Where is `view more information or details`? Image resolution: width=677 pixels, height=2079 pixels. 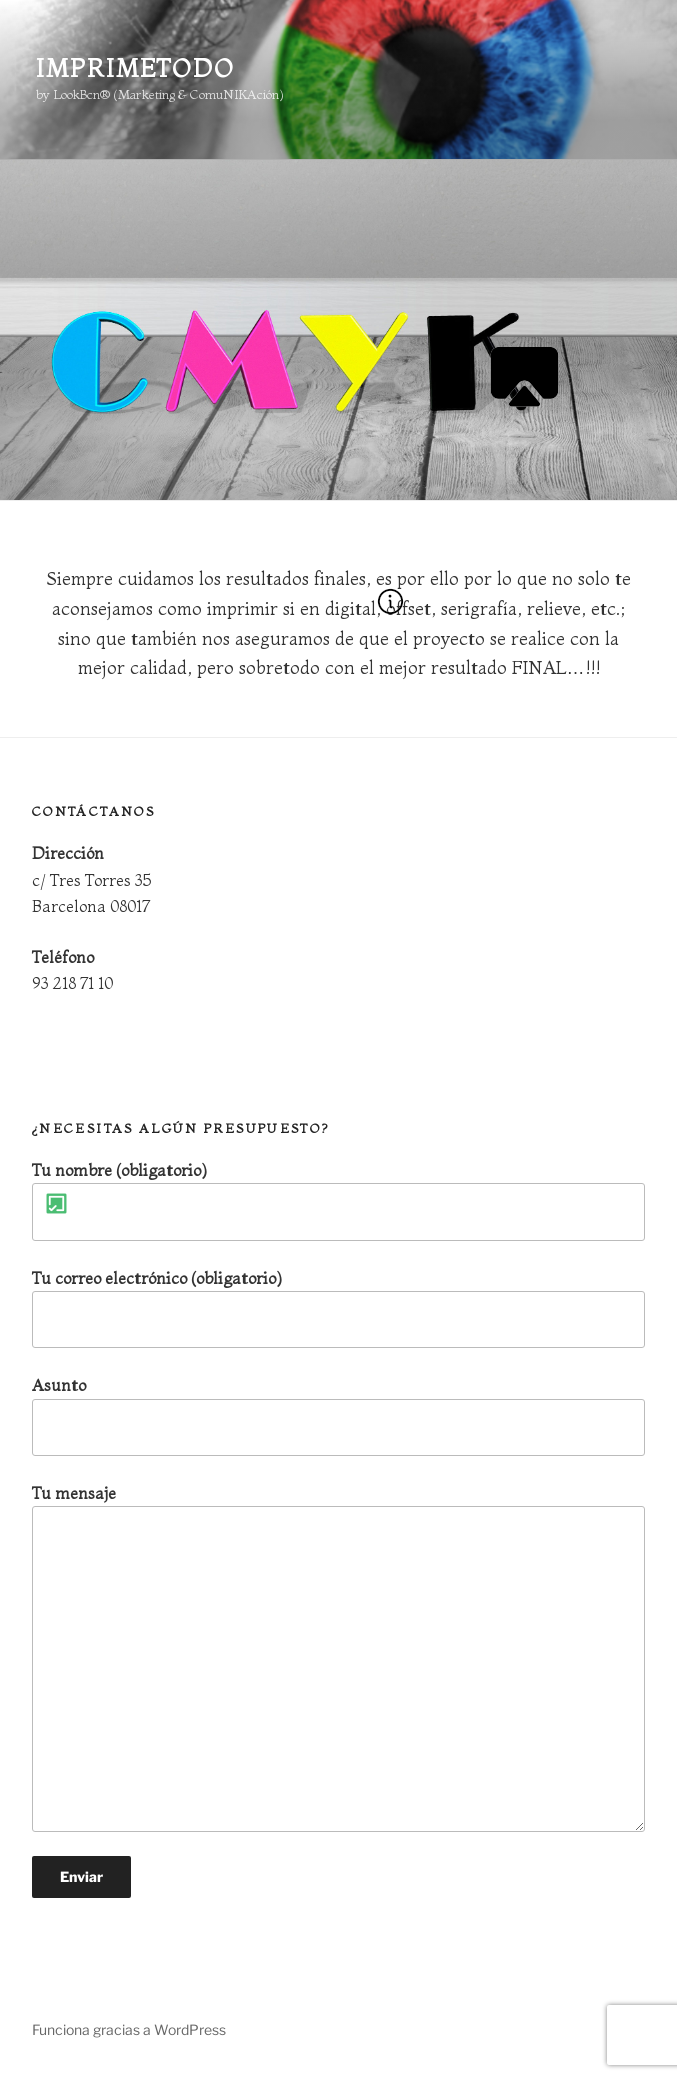
view more information or details is located at coordinates (390, 601).